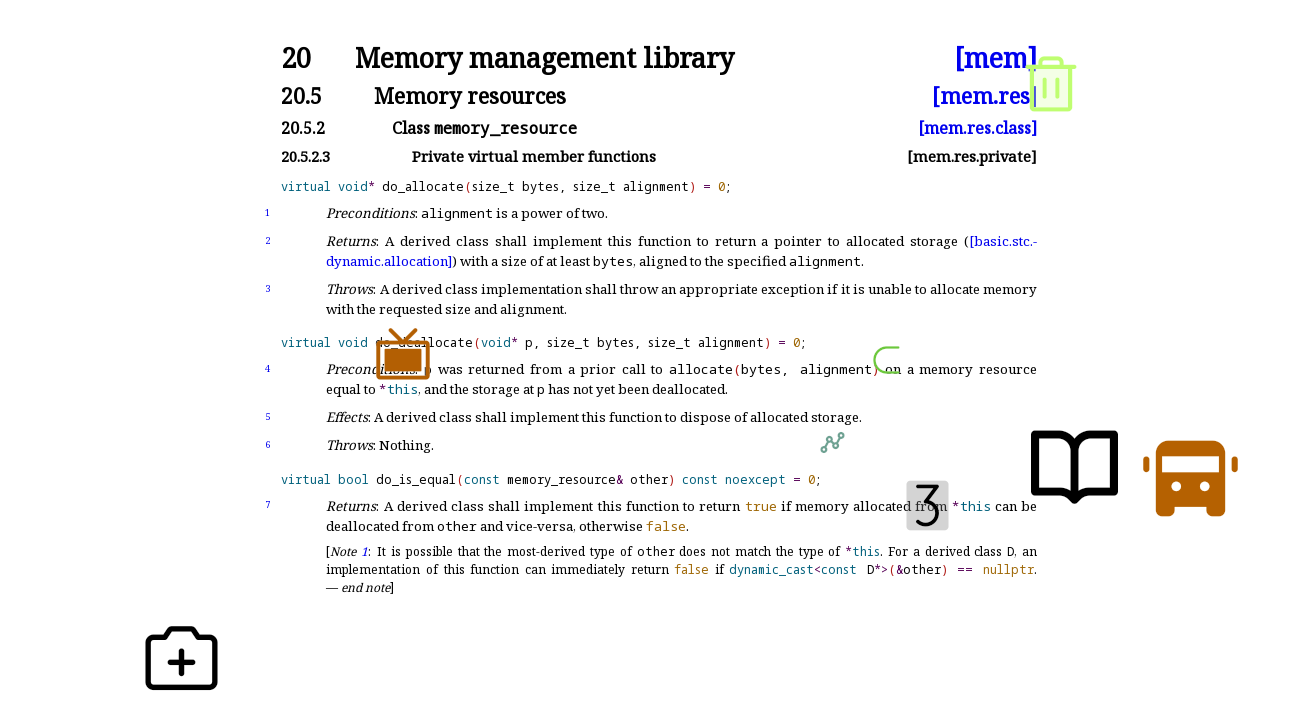 This screenshot has width=1303, height=720. What do you see at coordinates (403, 357) in the screenshot?
I see `watch TV or video content` at bounding box center [403, 357].